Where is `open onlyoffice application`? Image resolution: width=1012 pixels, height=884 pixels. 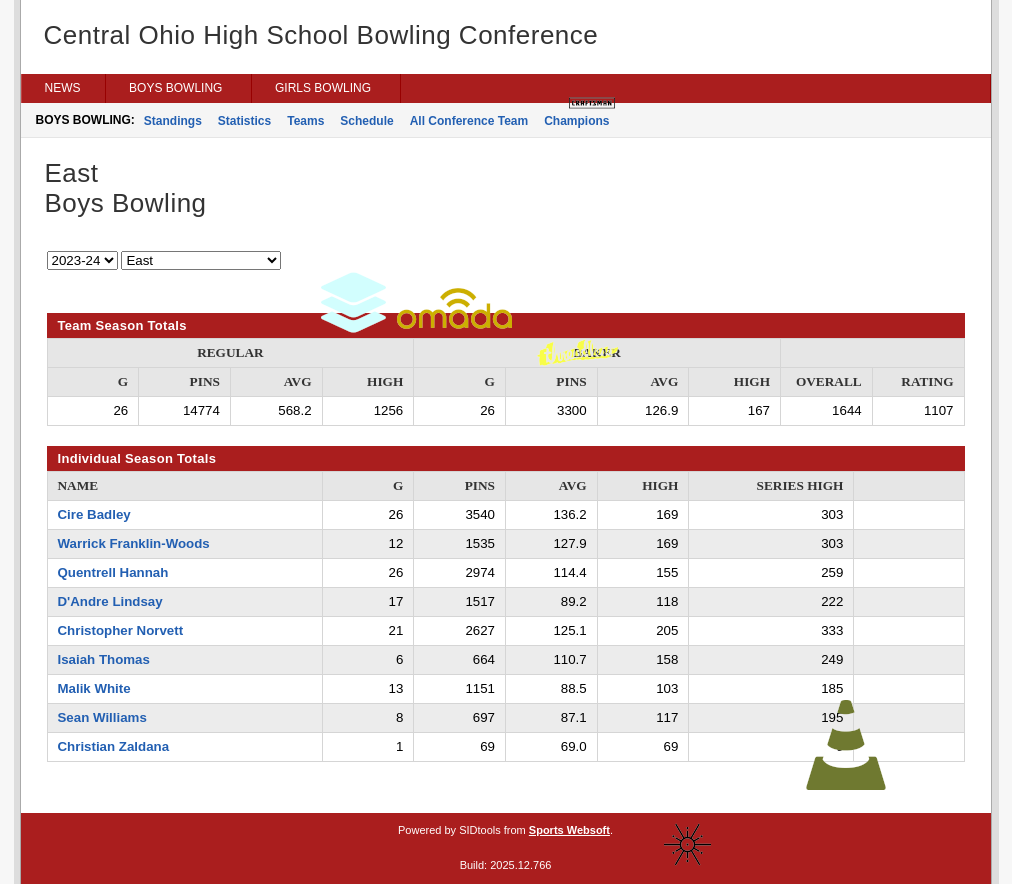
open onlyoffice application is located at coordinates (353, 302).